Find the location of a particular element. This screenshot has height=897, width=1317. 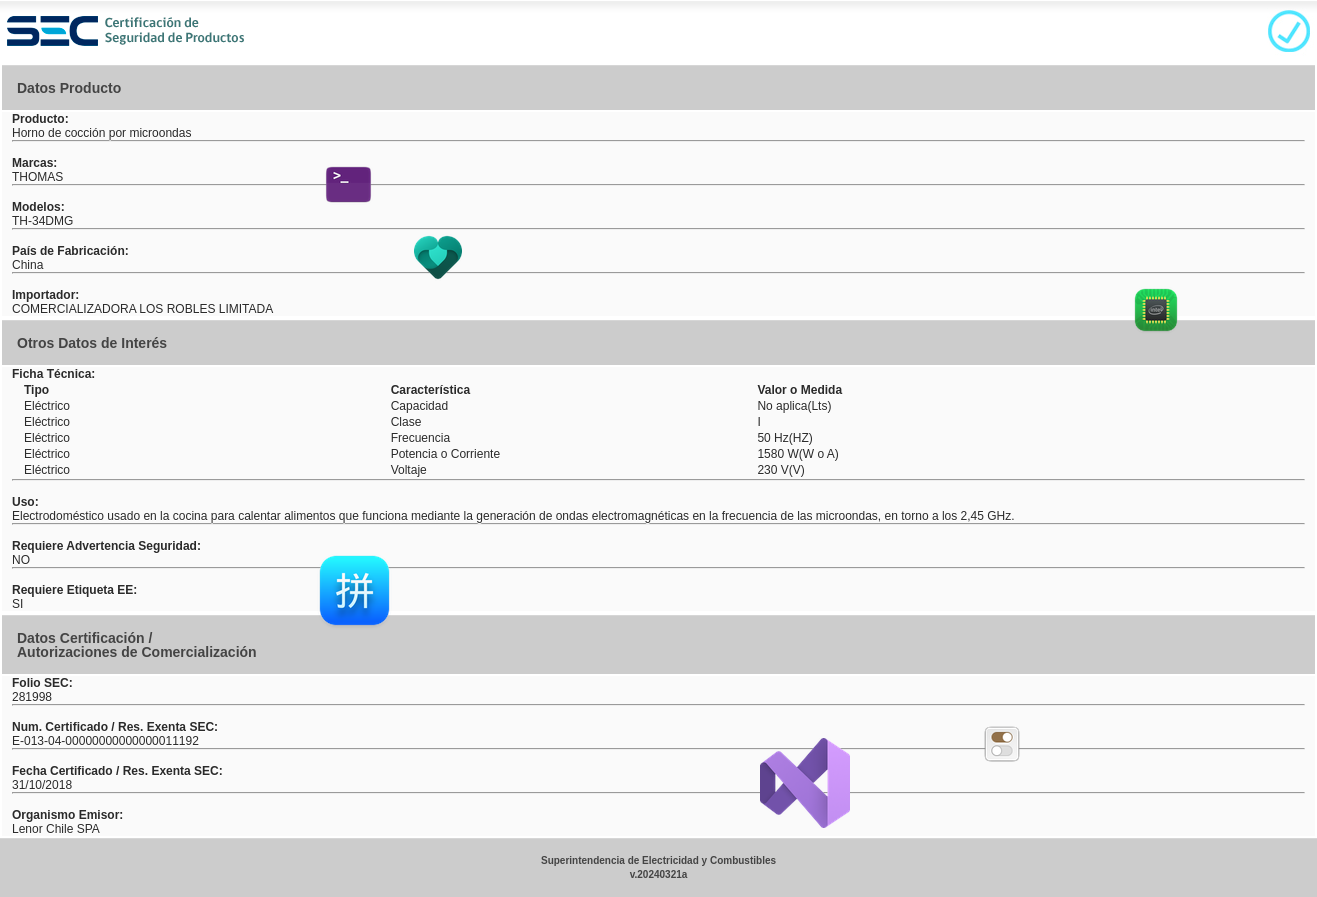

open the microsoft family safety app is located at coordinates (438, 257).